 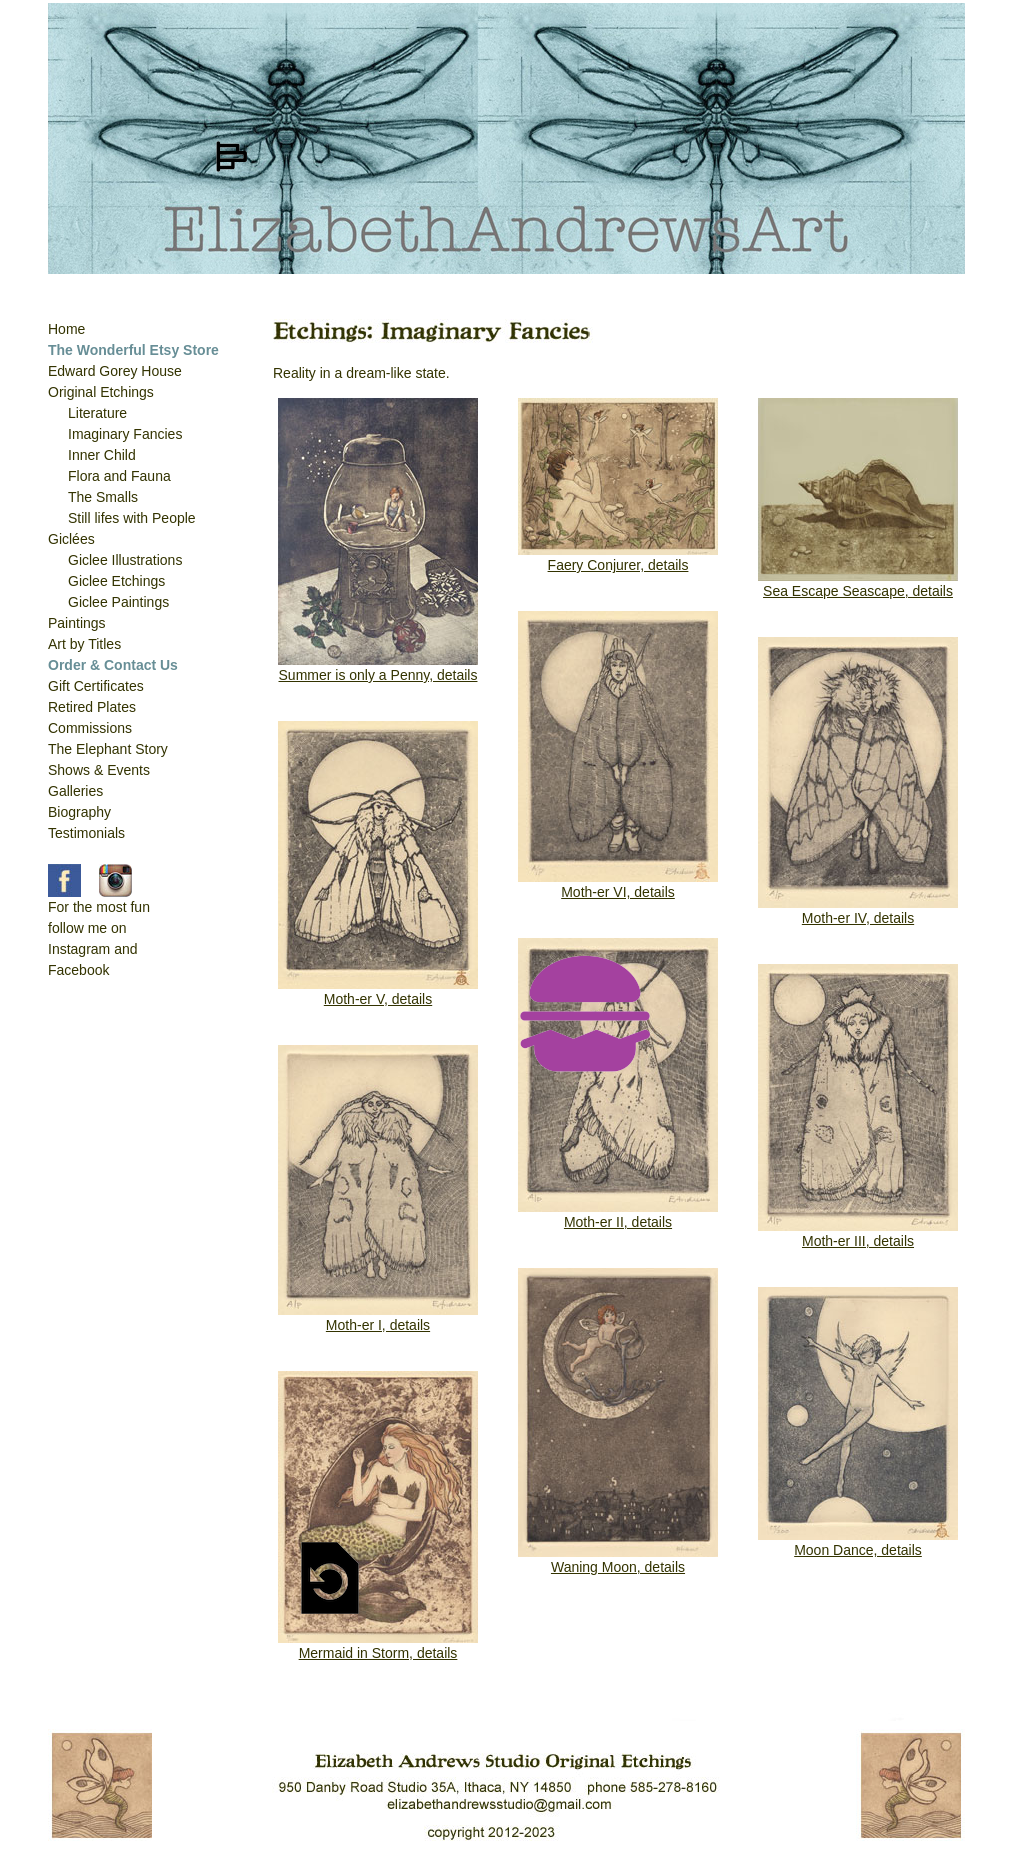 I want to click on open navigation menu, so click(x=585, y=1016).